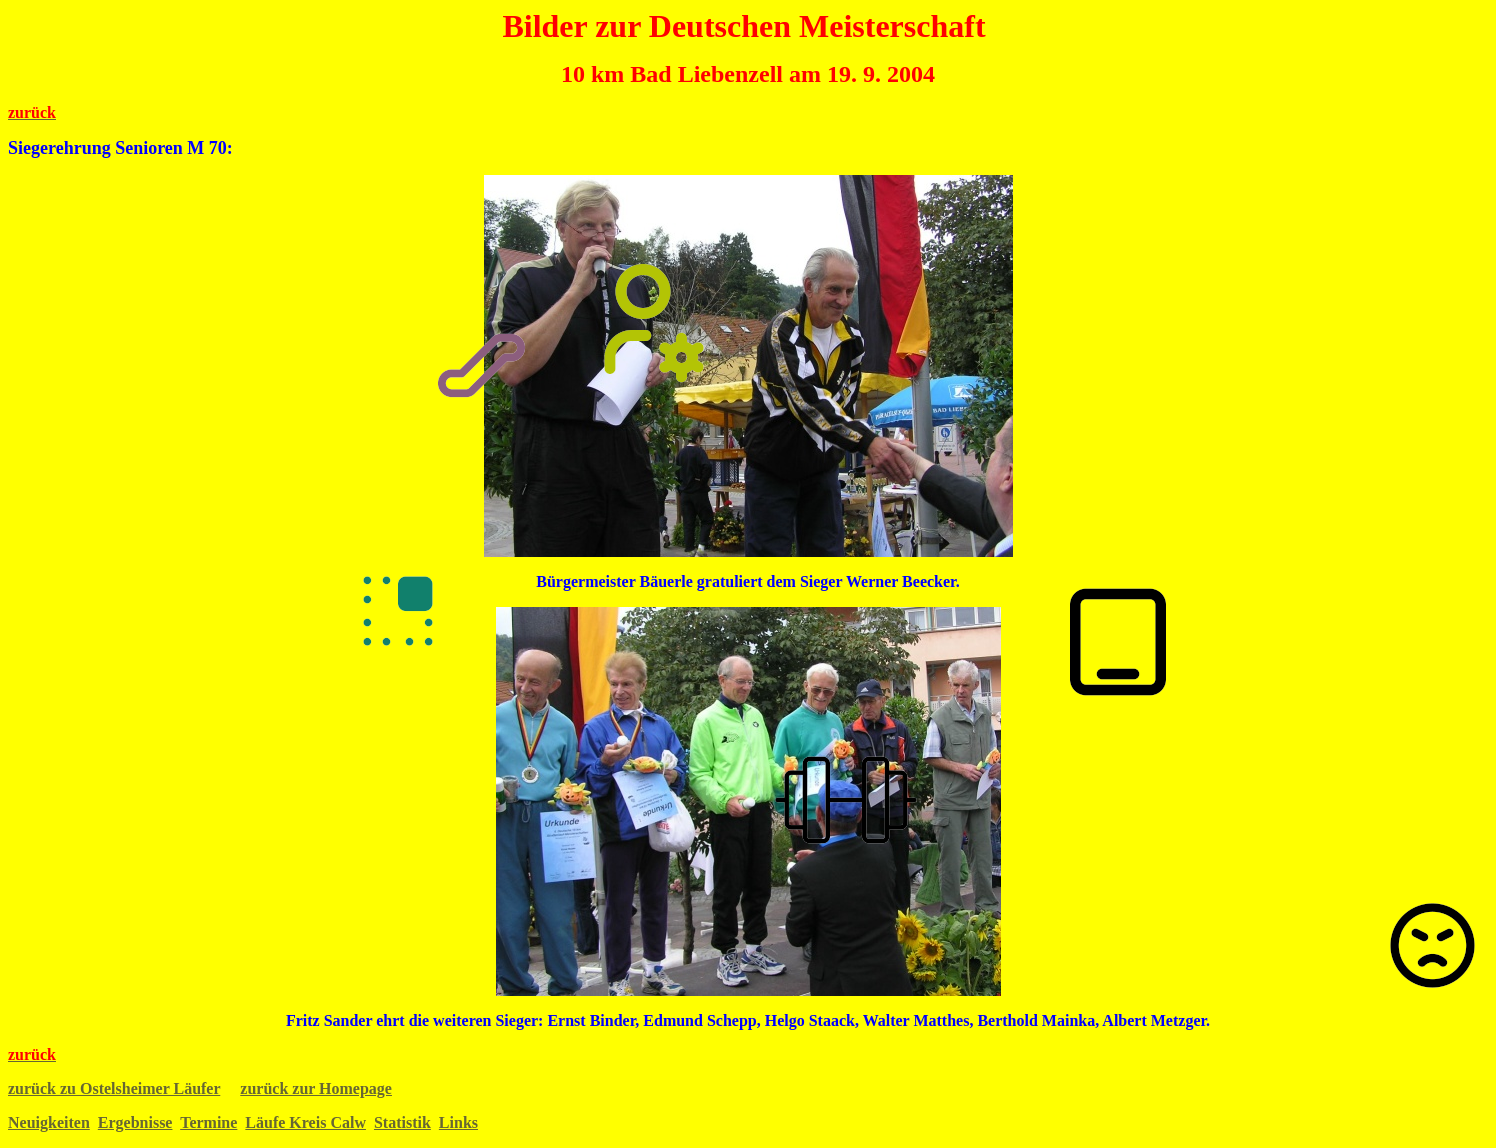  I want to click on view on iPad or tablet device, so click(1118, 642).